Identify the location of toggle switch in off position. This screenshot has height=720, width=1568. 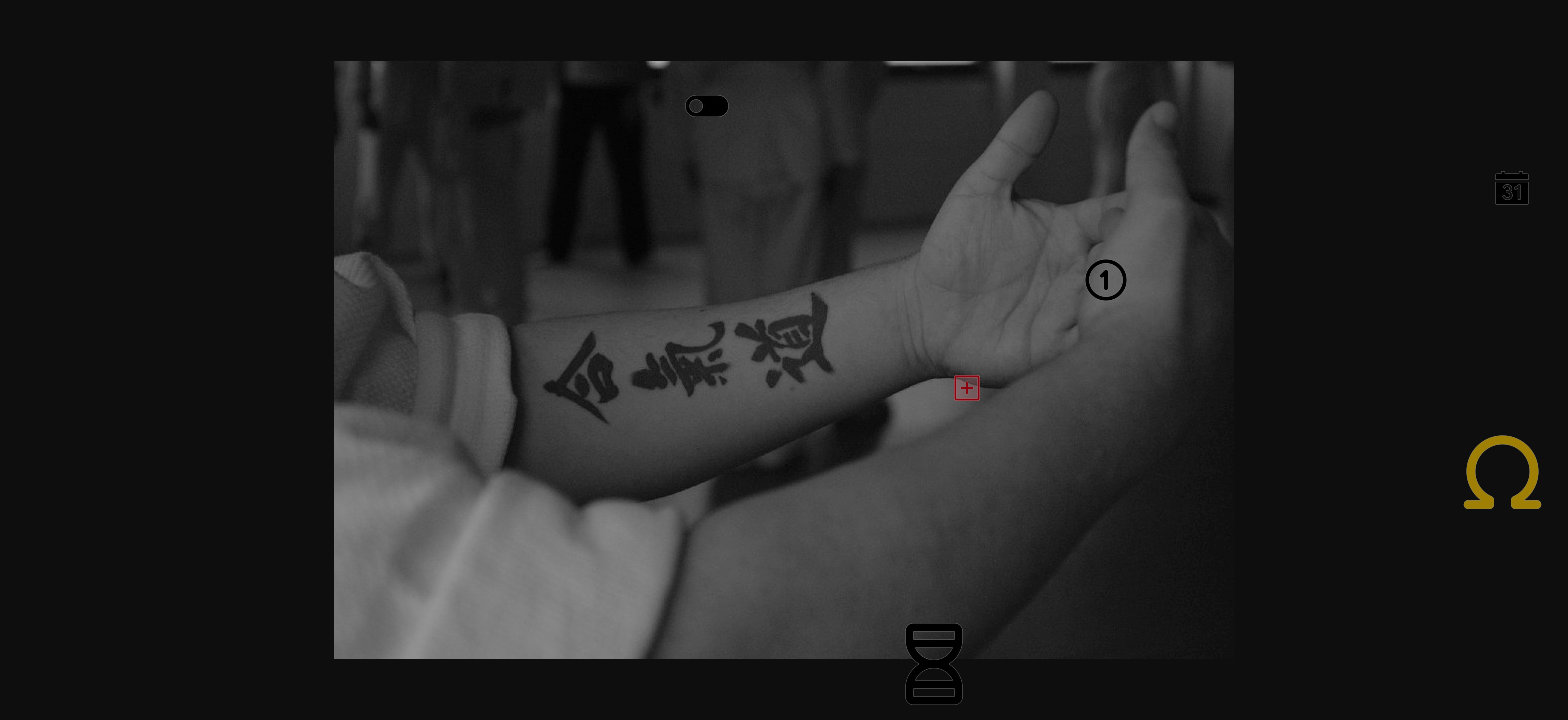
(707, 106).